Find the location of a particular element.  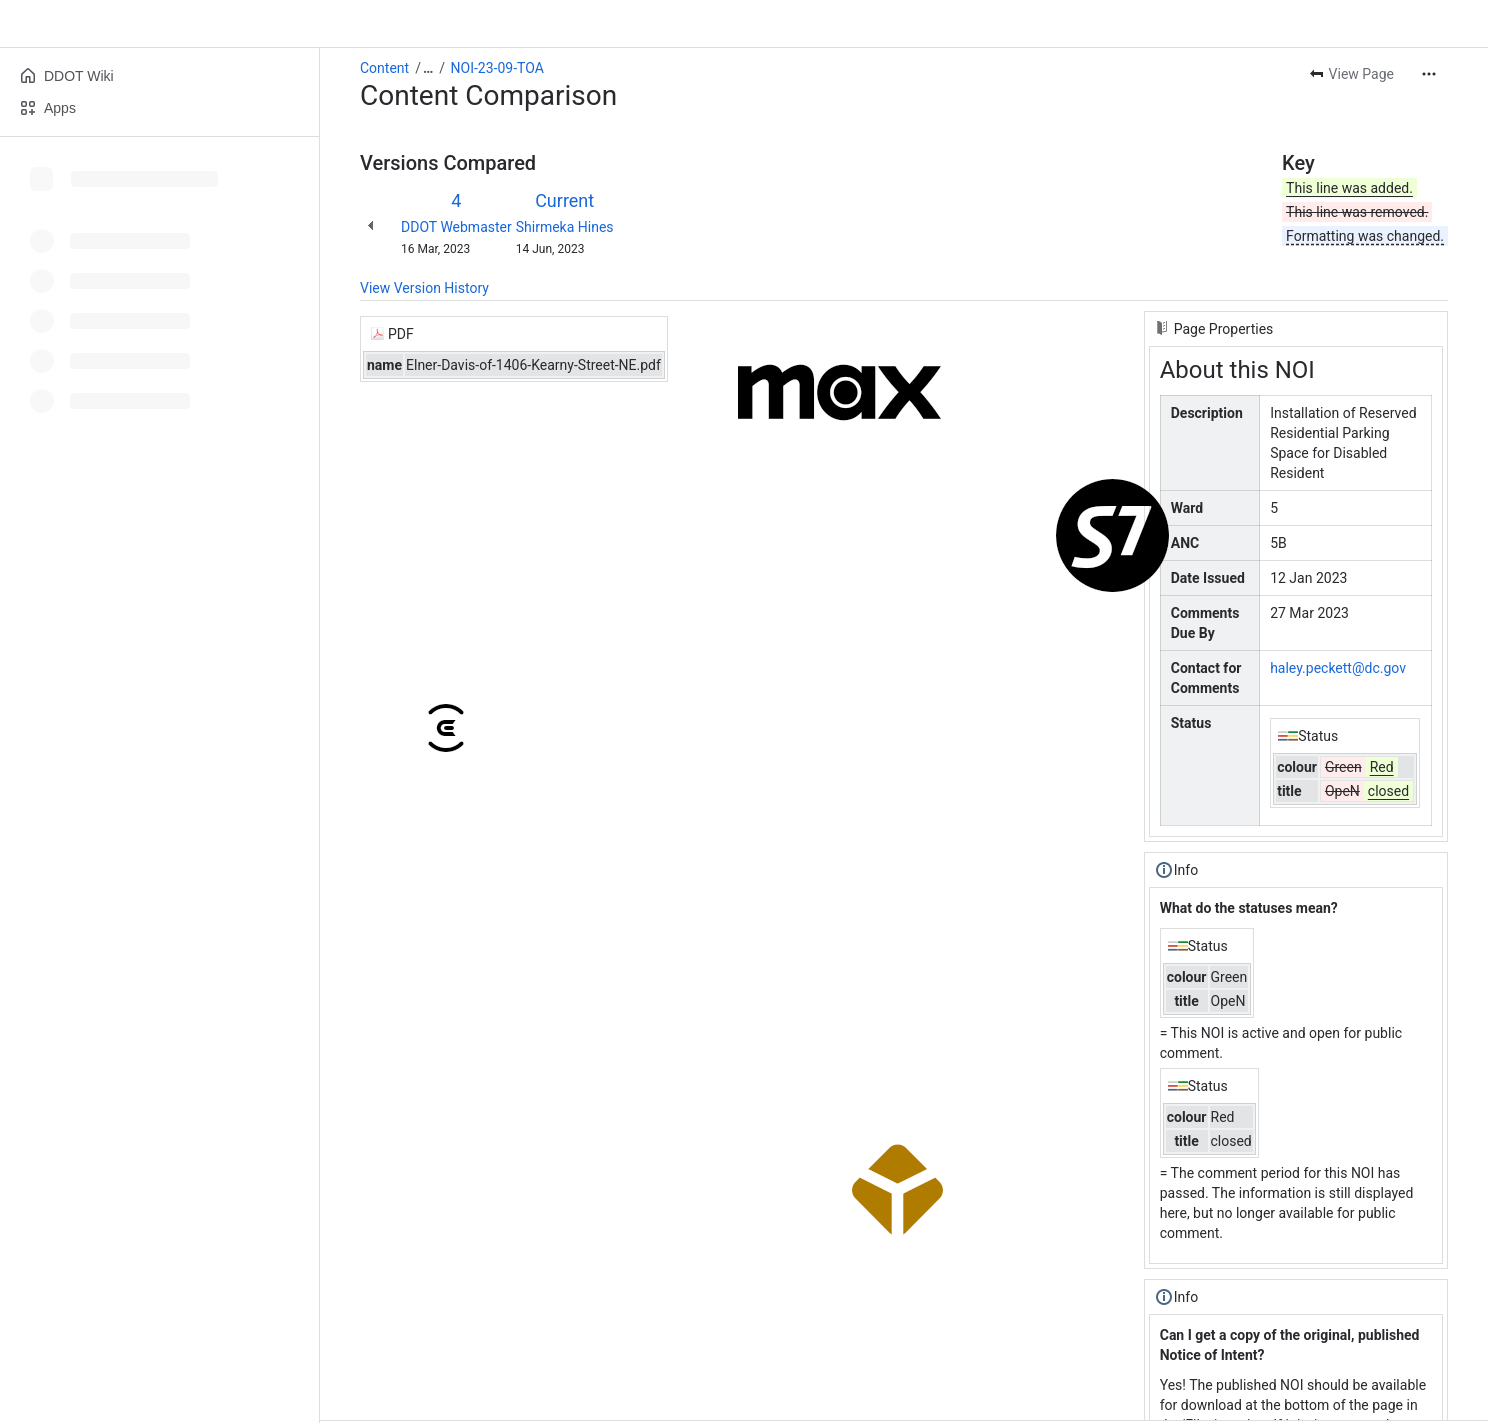

ecovacs app or device connection is located at coordinates (446, 728).